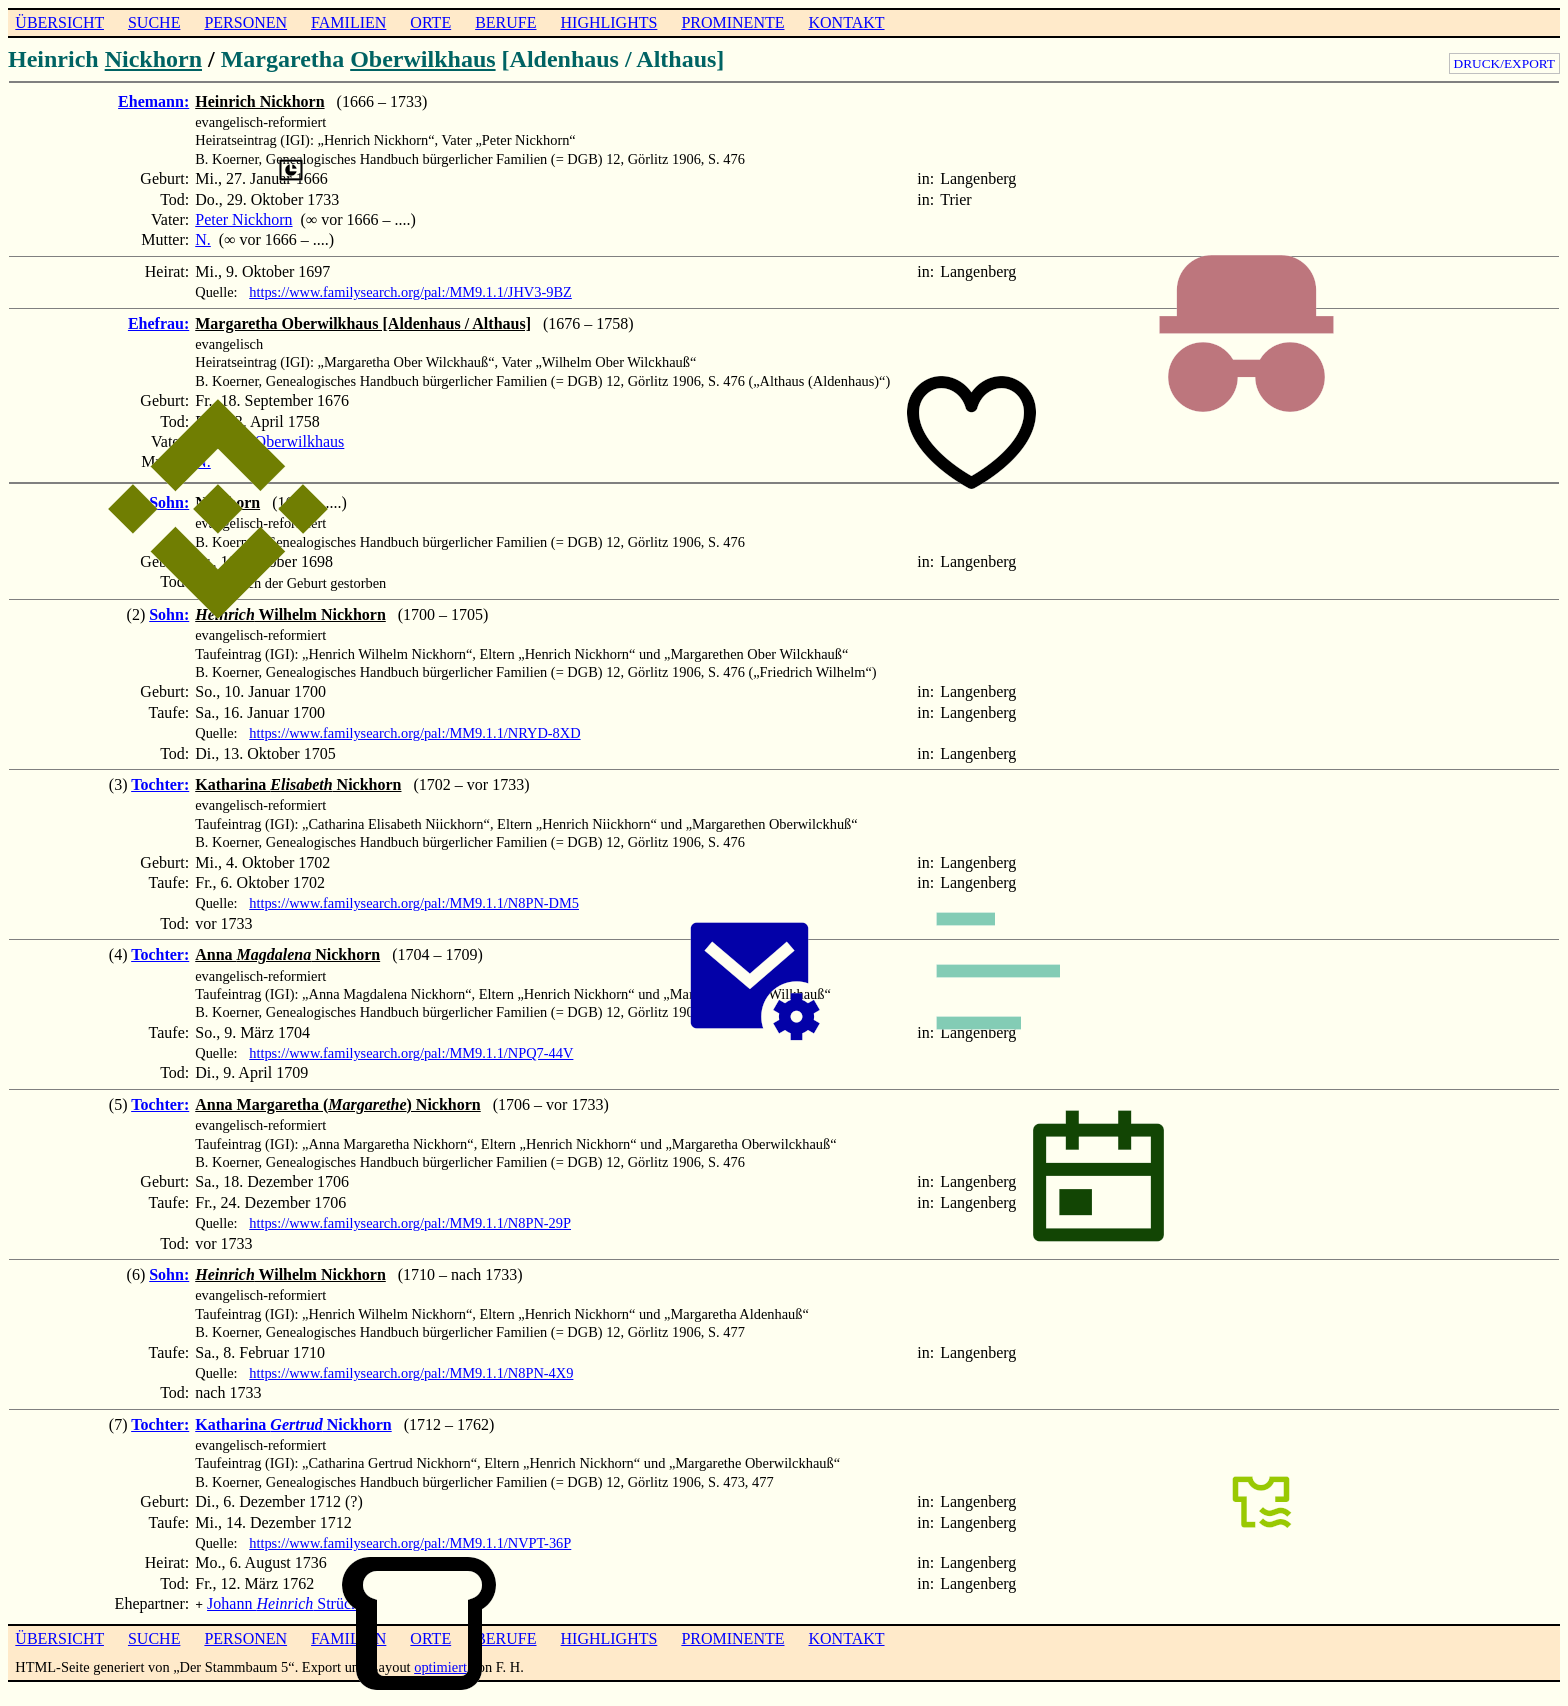  I want to click on view or create a calendar event, so click(1098, 1182).